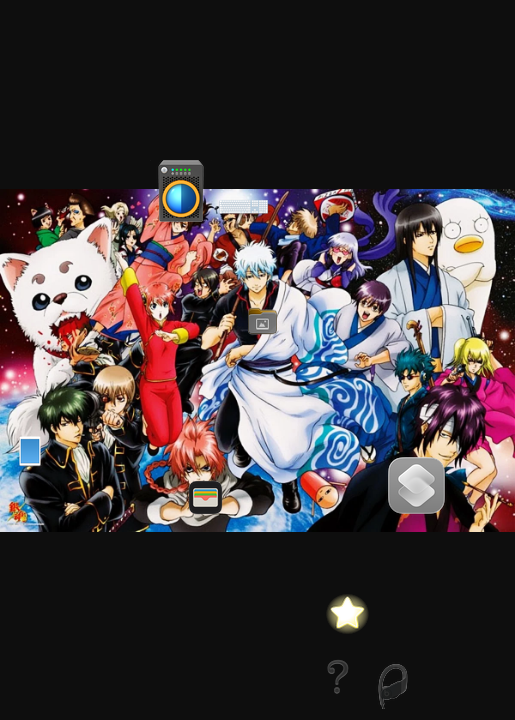  I want to click on open your pictures folder, so click(262, 320).